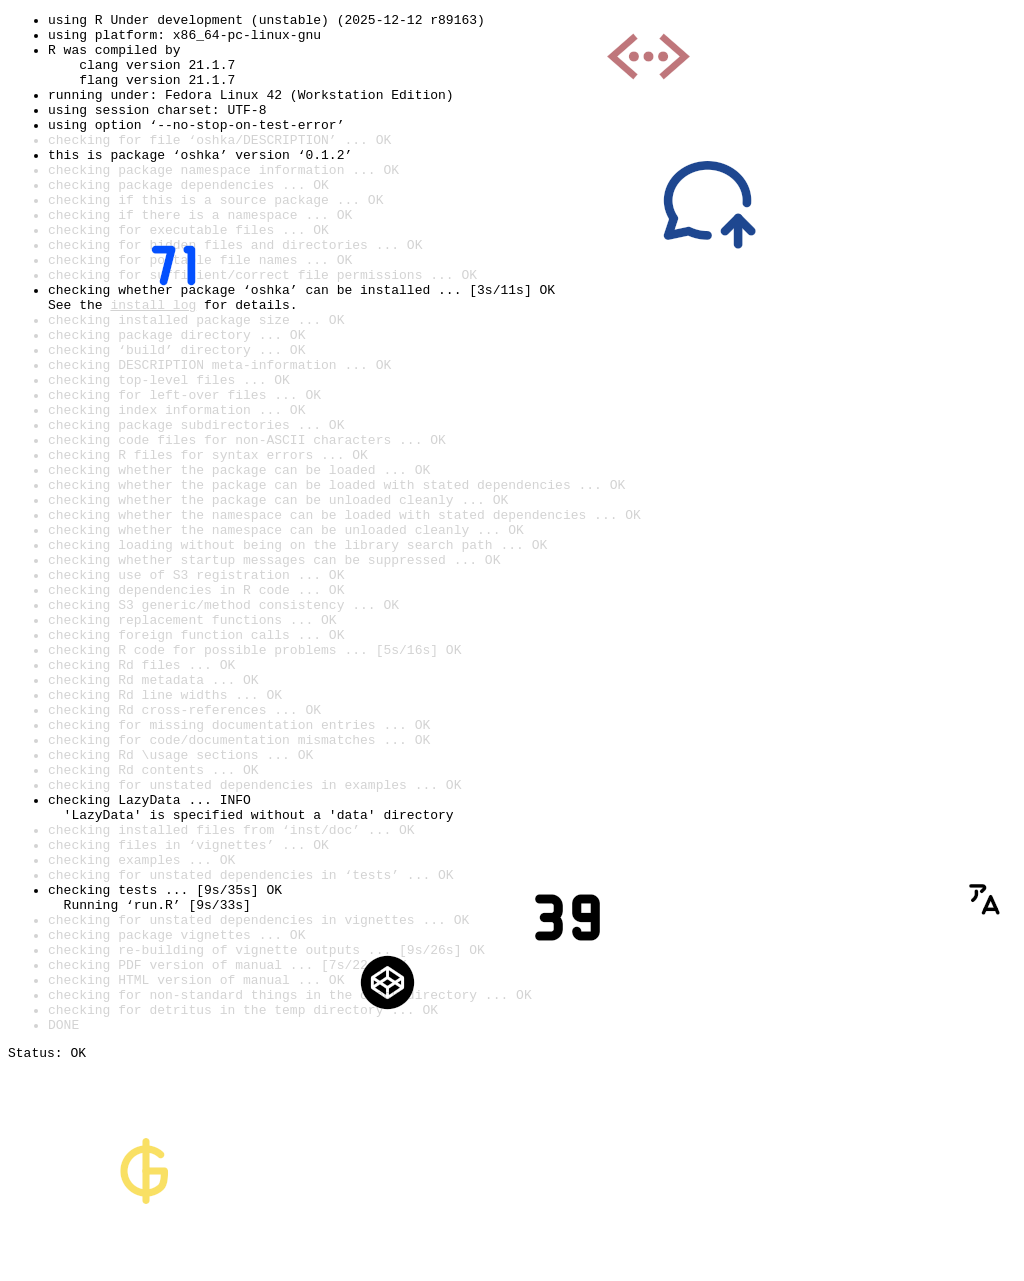  Describe the element at coordinates (567, 917) in the screenshot. I see `displays the number 39 as a count or quantity indicator` at that location.